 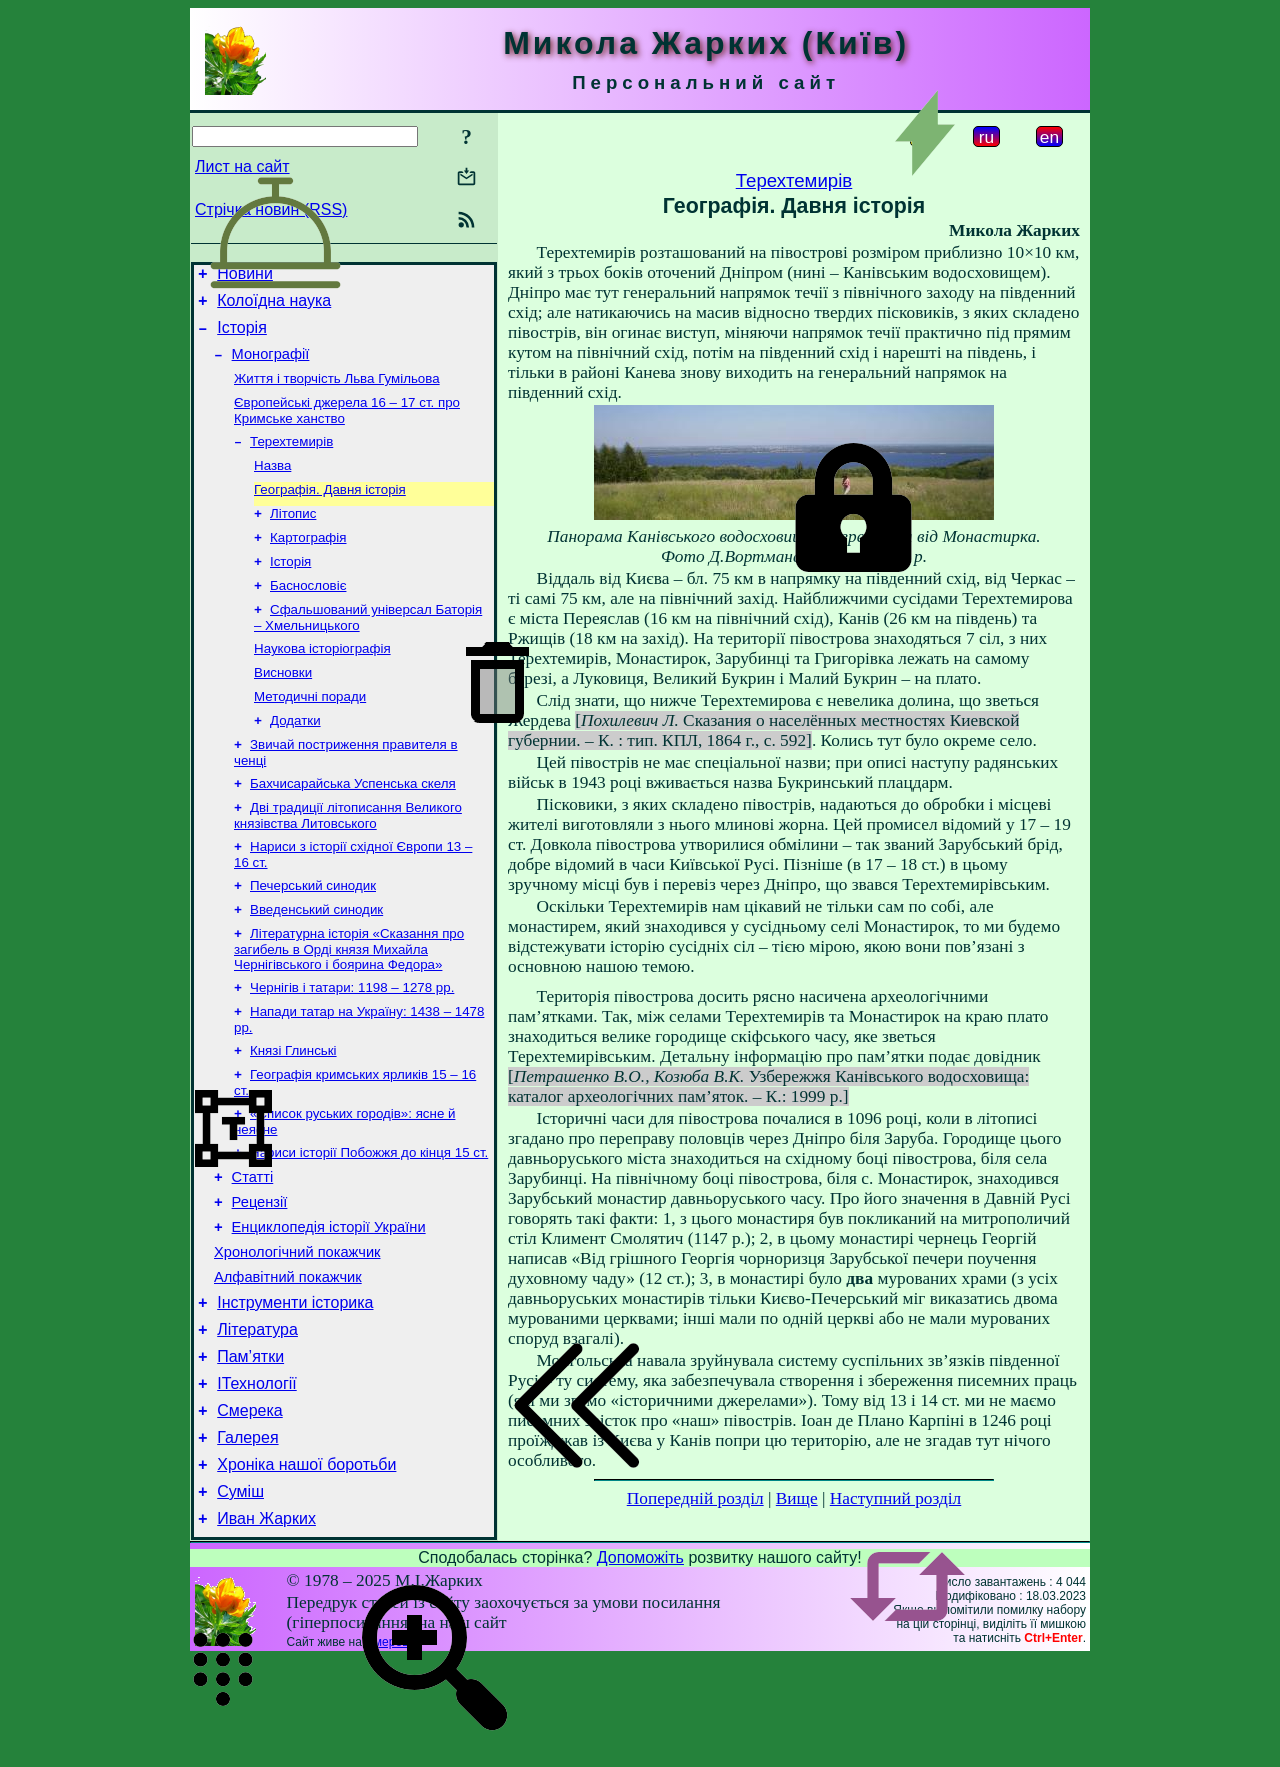 I want to click on open numeric keypad for input, so click(x=223, y=1668).